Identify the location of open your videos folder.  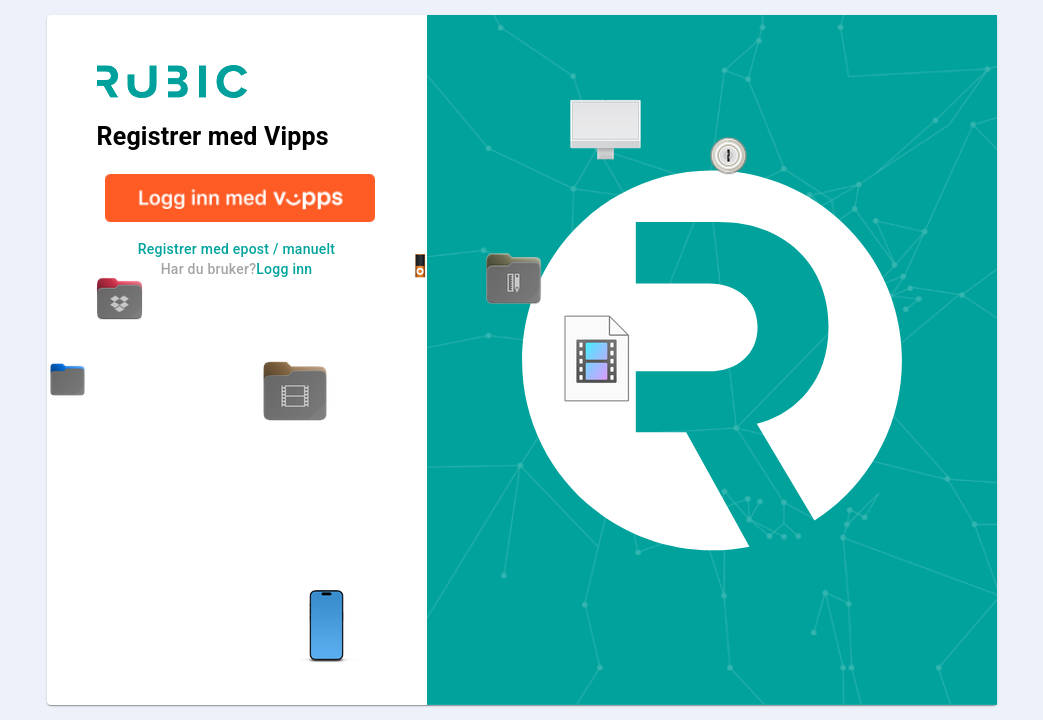
(295, 391).